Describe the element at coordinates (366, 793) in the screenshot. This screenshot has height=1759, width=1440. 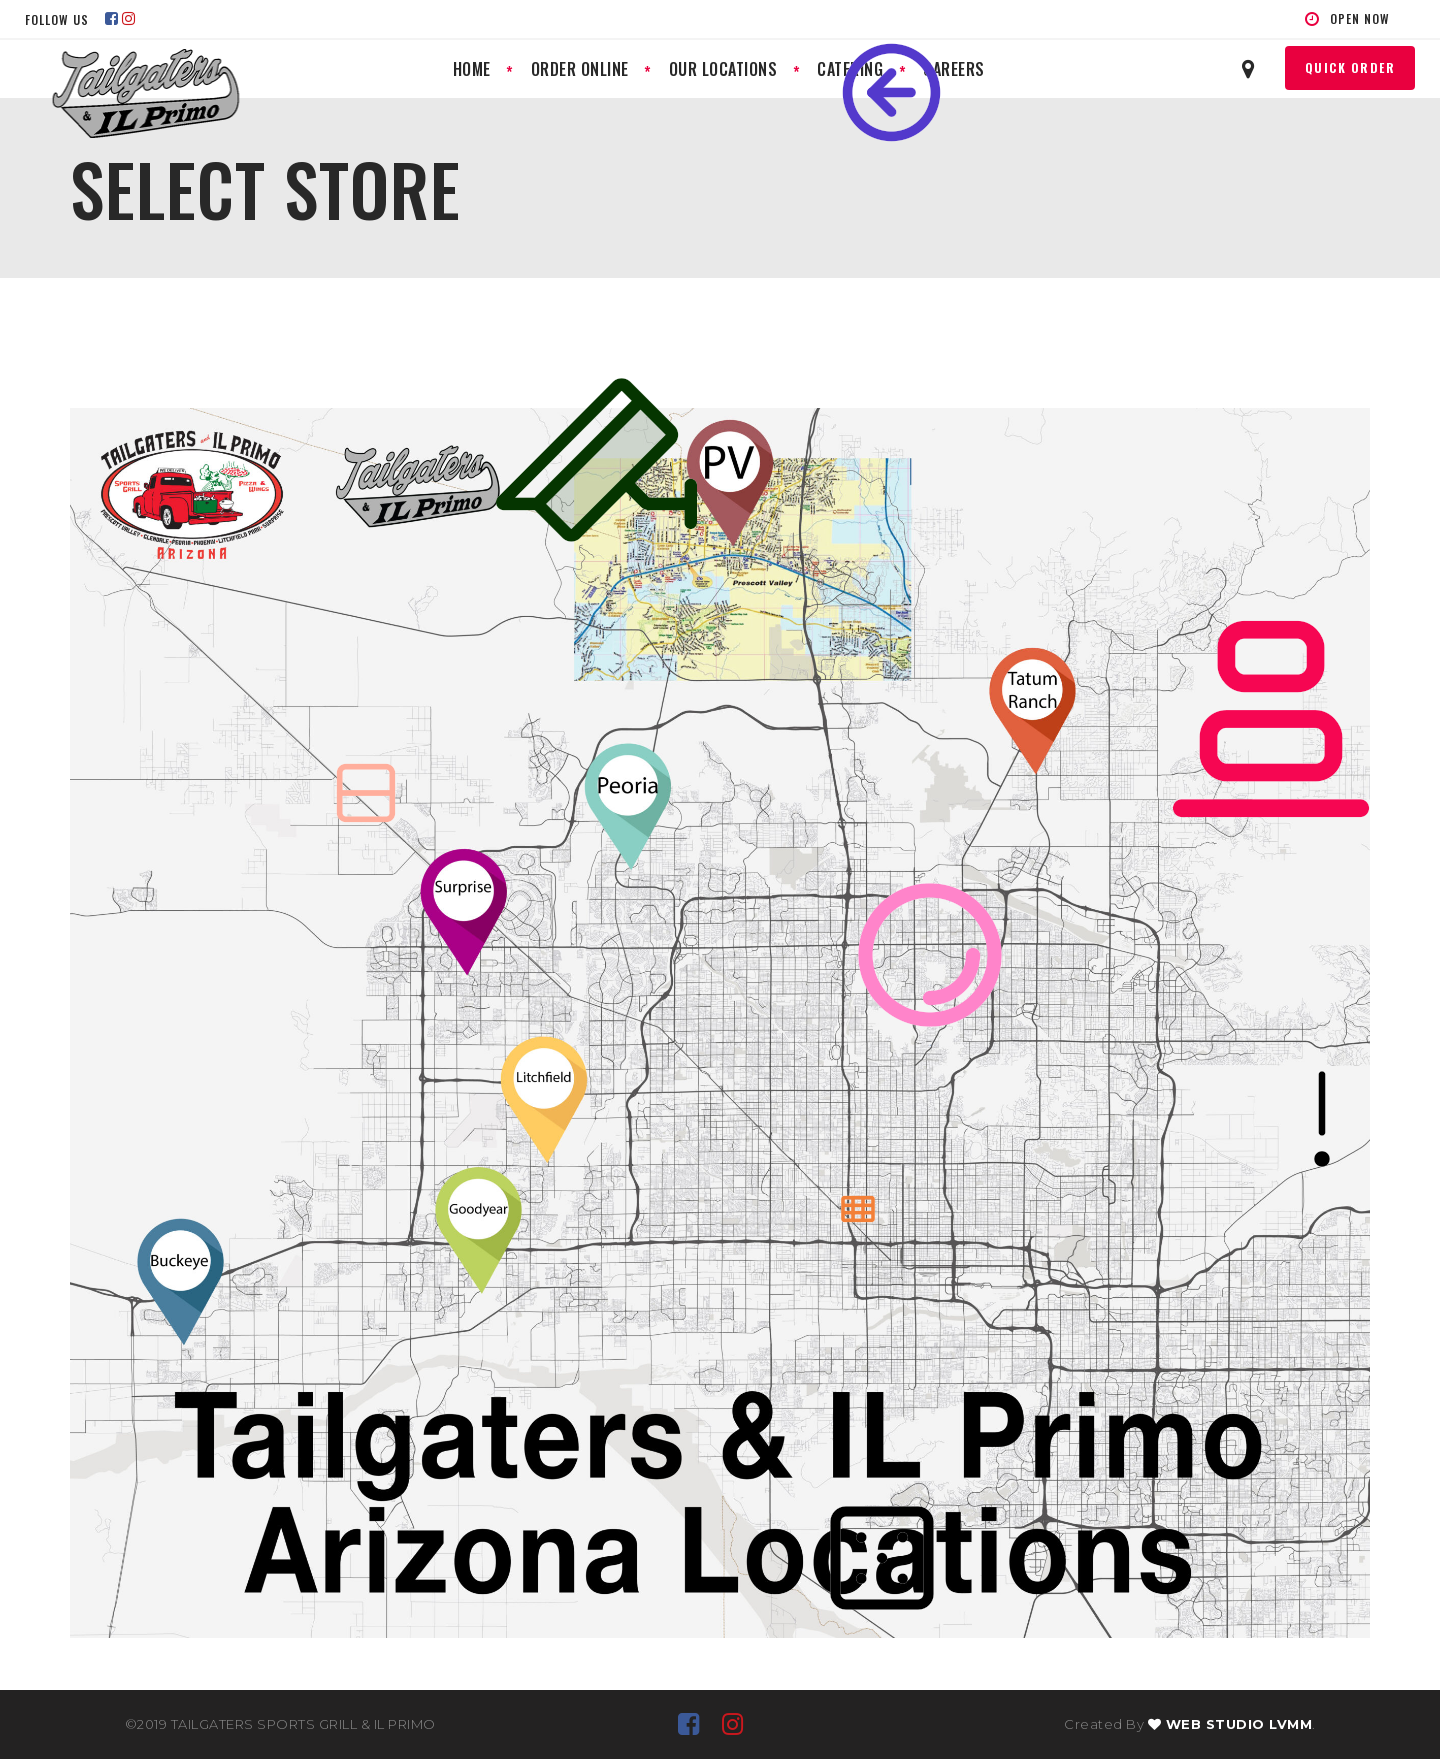
I see `switch to two-row layout view` at that location.